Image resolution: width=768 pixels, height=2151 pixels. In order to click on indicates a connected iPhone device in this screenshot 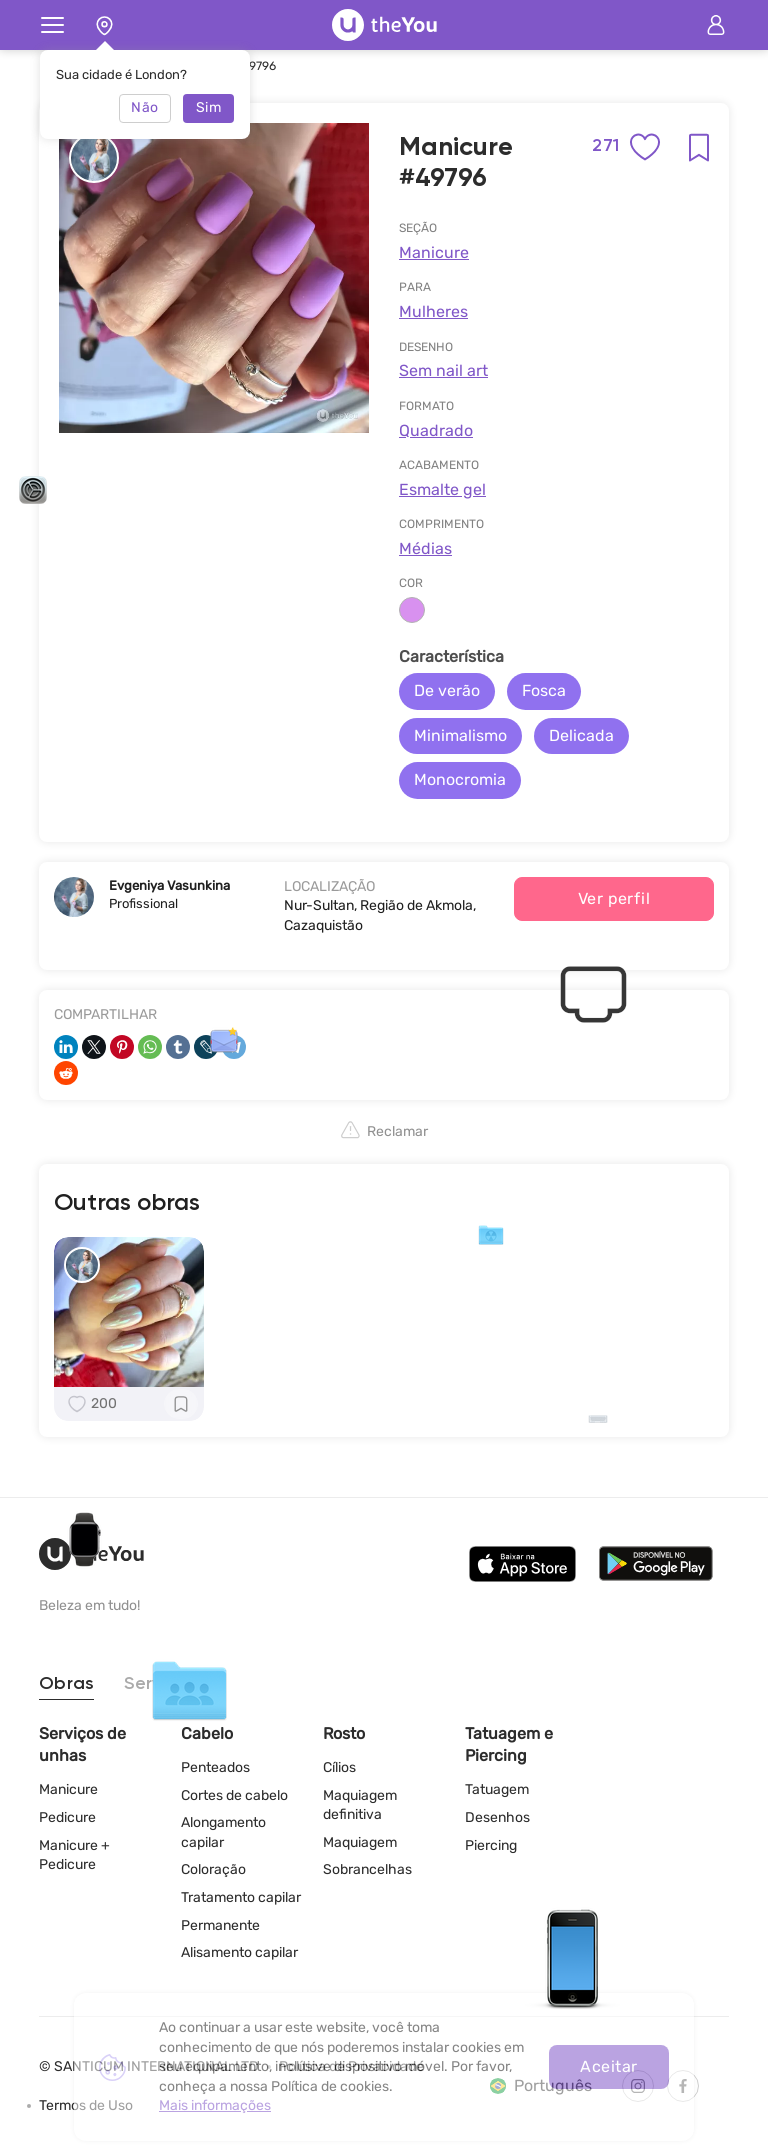, I will do `click(572, 1958)`.